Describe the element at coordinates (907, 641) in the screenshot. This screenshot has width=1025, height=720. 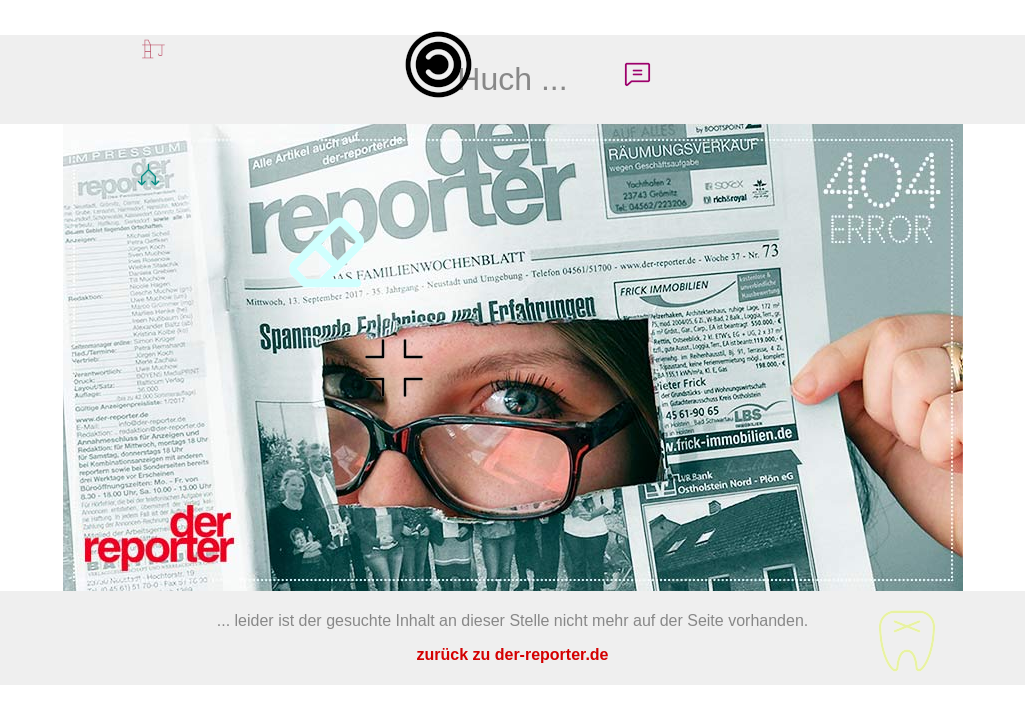
I see `access dental or oral health features` at that location.